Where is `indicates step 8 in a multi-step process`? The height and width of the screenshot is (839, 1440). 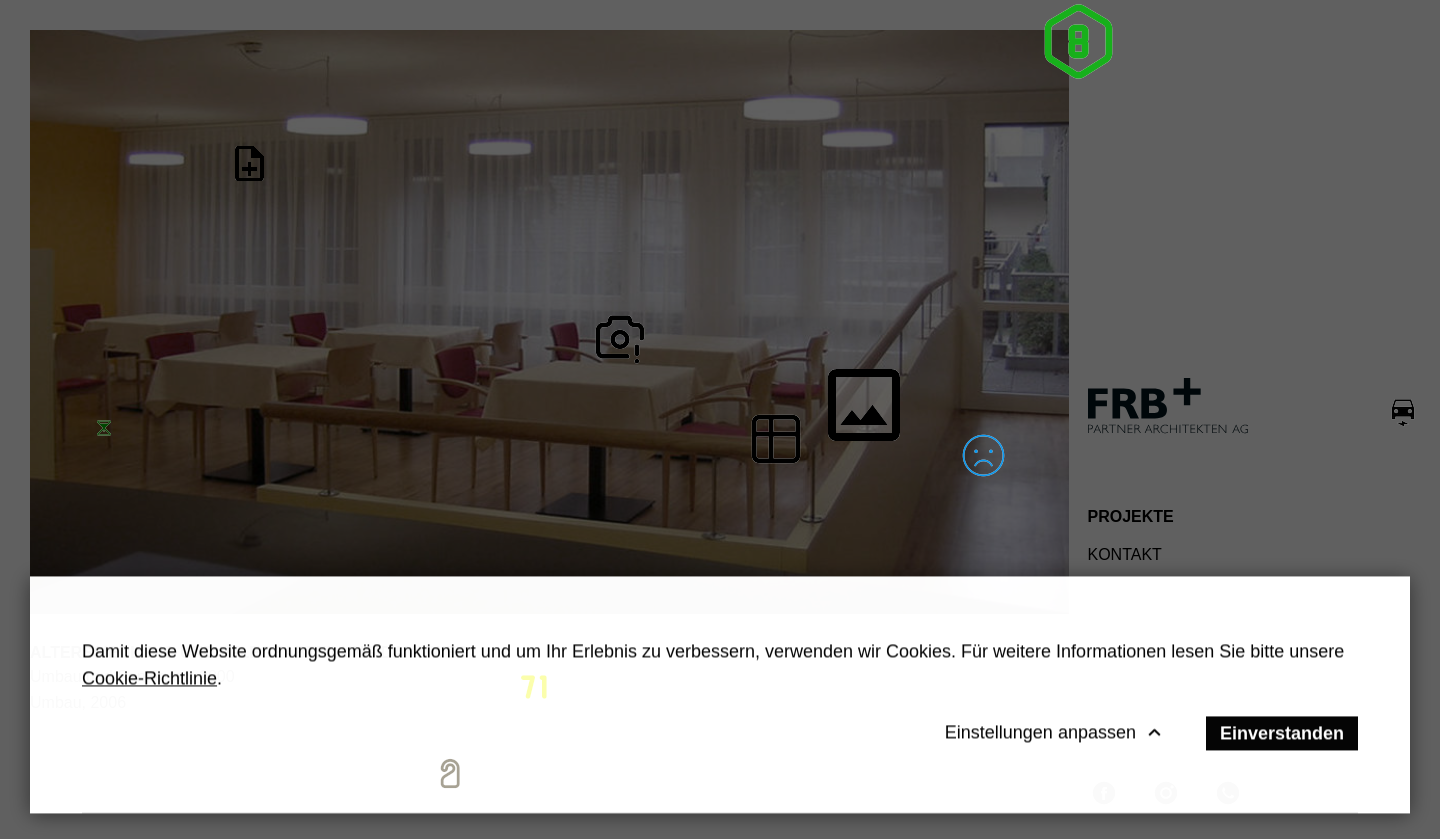 indicates step 8 in a multi-step process is located at coordinates (1078, 41).